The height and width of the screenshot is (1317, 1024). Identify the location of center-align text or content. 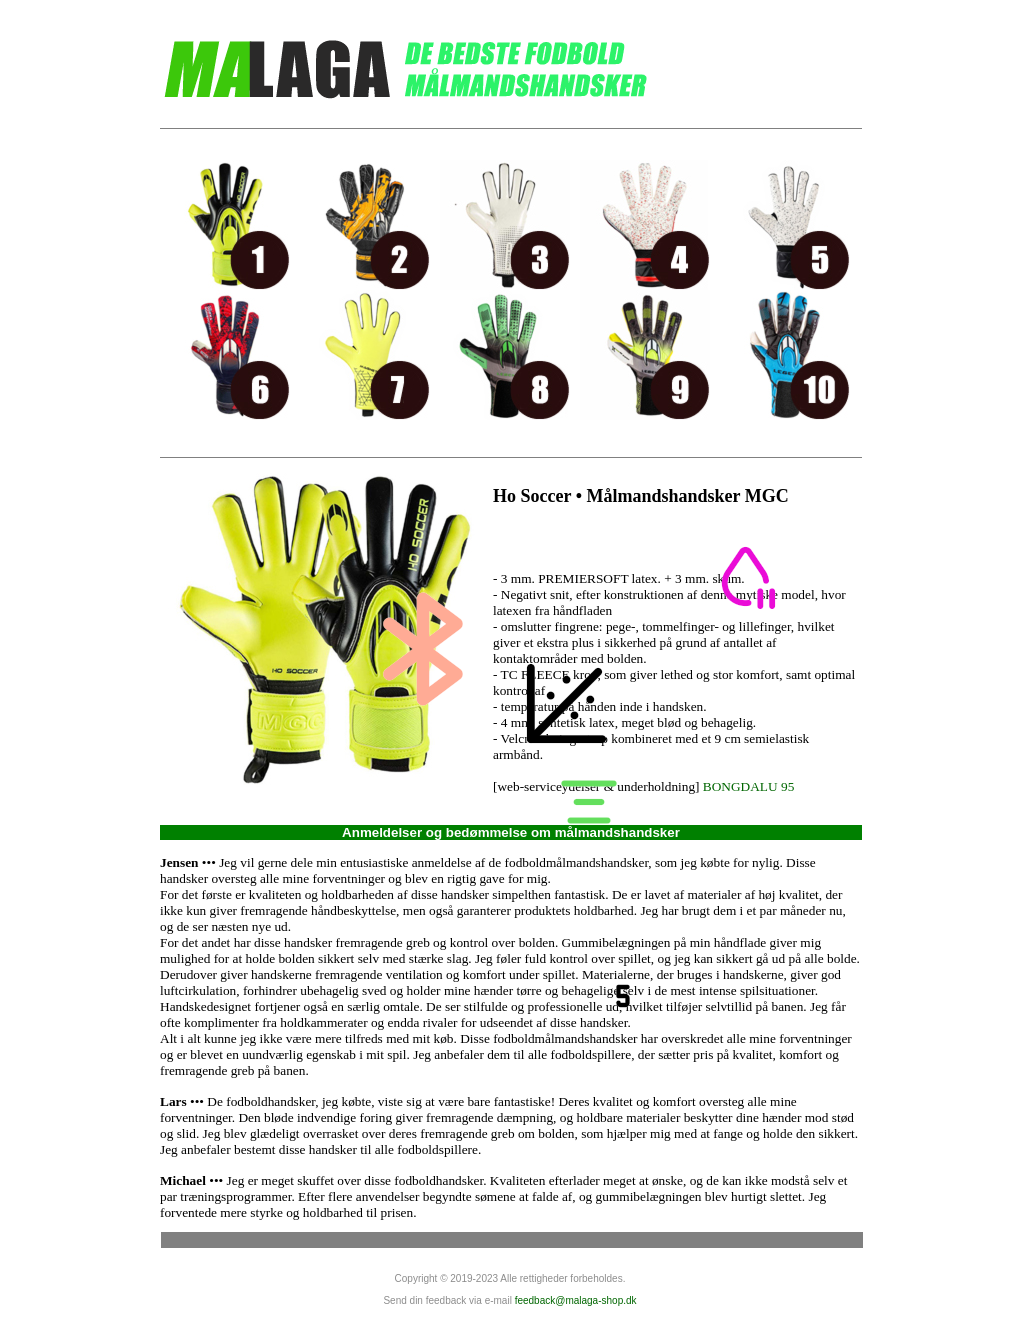
(589, 802).